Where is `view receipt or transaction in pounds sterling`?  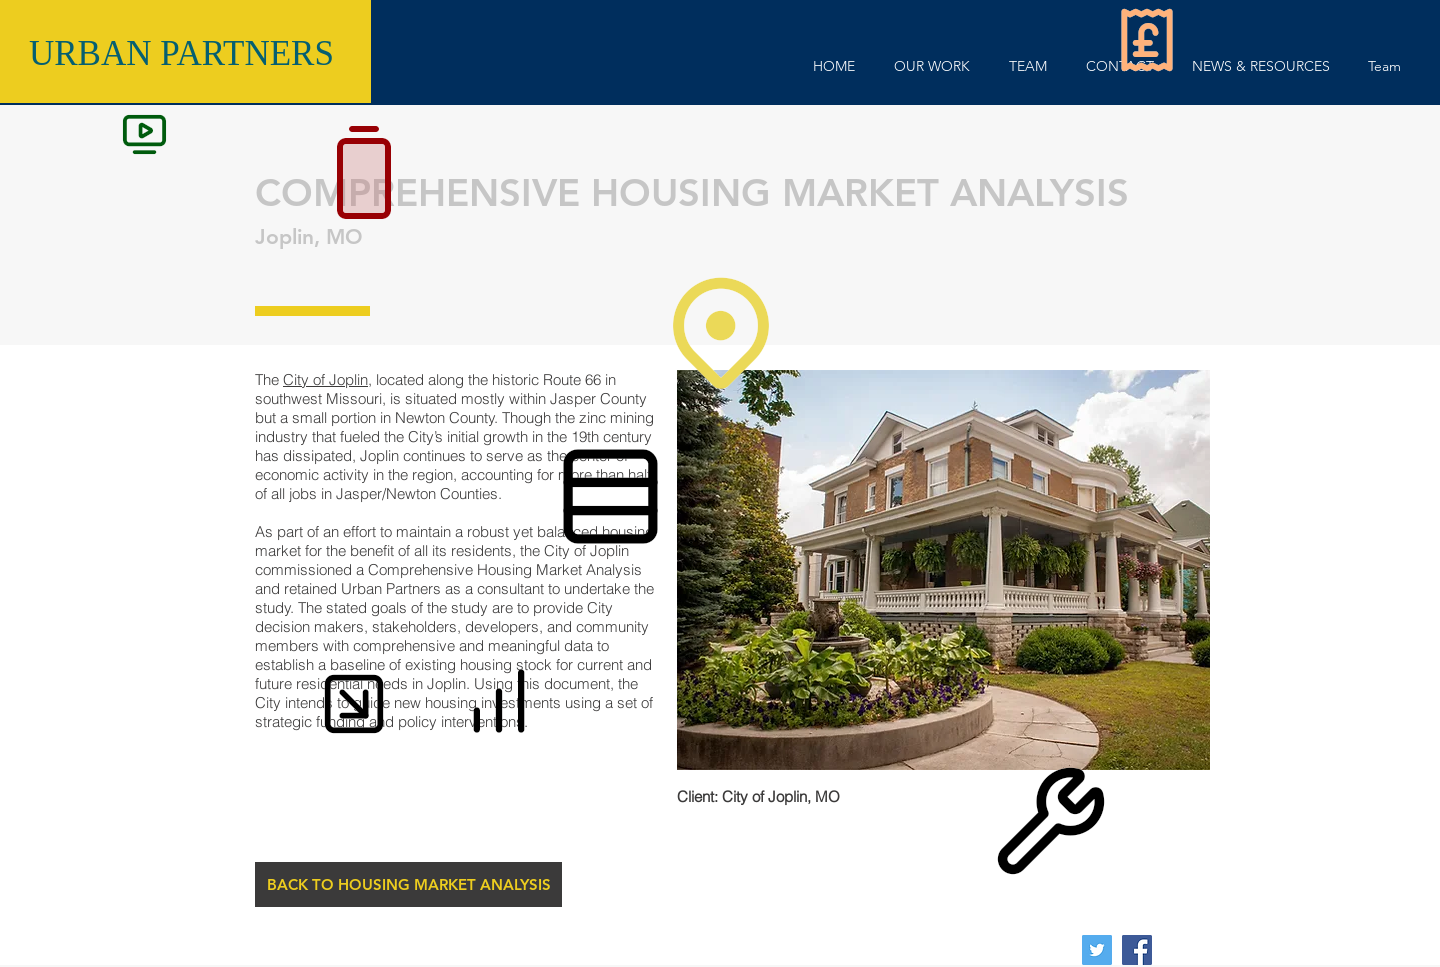 view receipt or transaction in pounds sterling is located at coordinates (1147, 40).